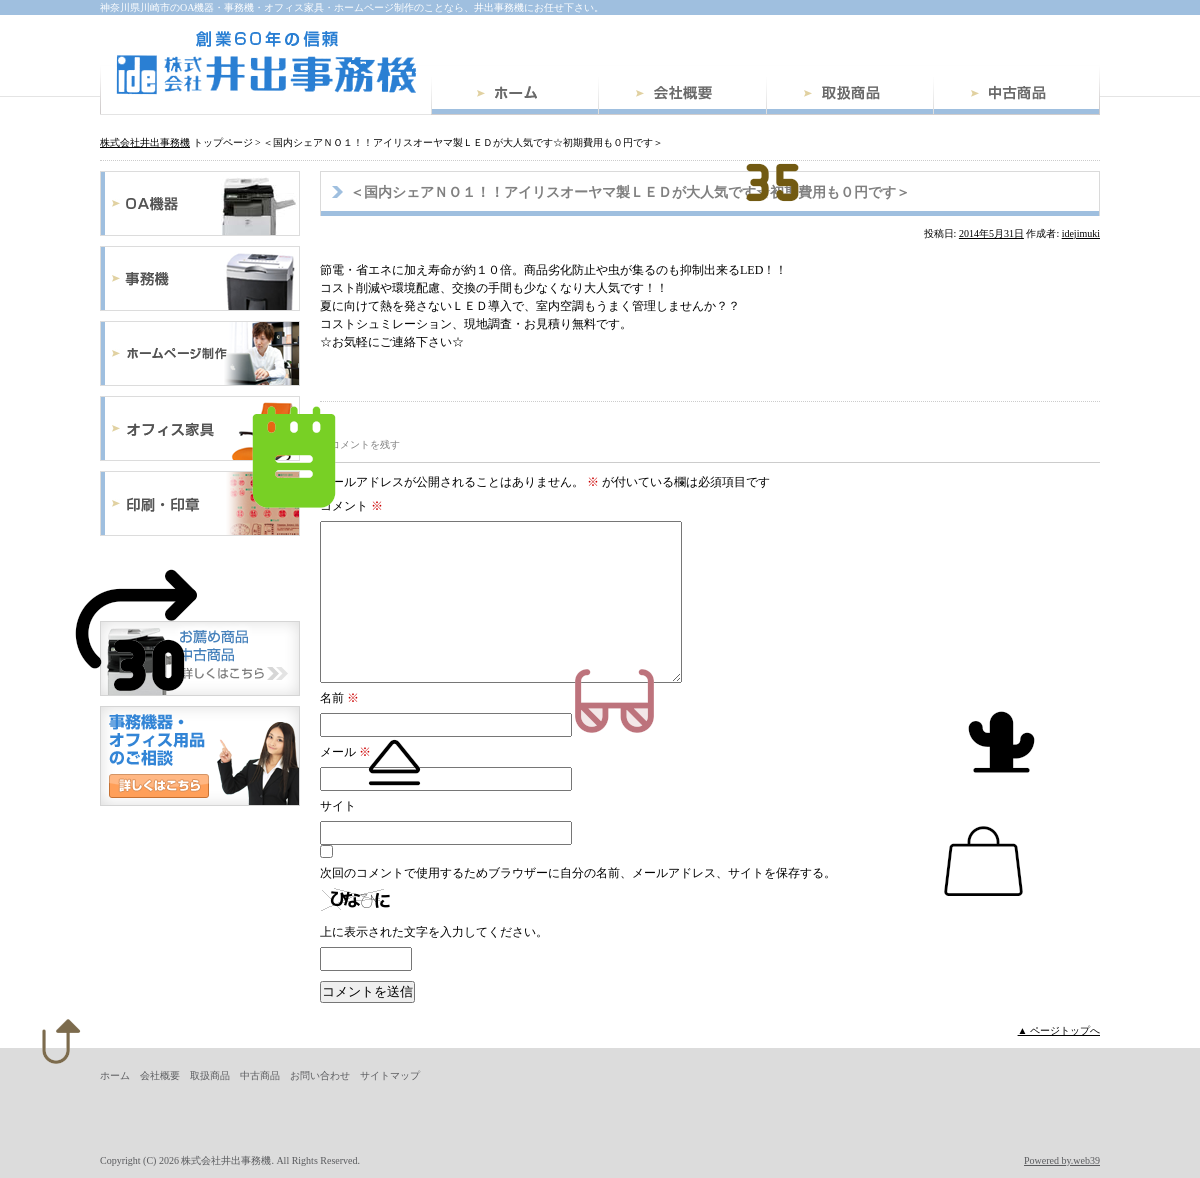 The height and width of the screenshot is (1178, 1200). I want to click on redo or repeat last action, so click(59, 1041).